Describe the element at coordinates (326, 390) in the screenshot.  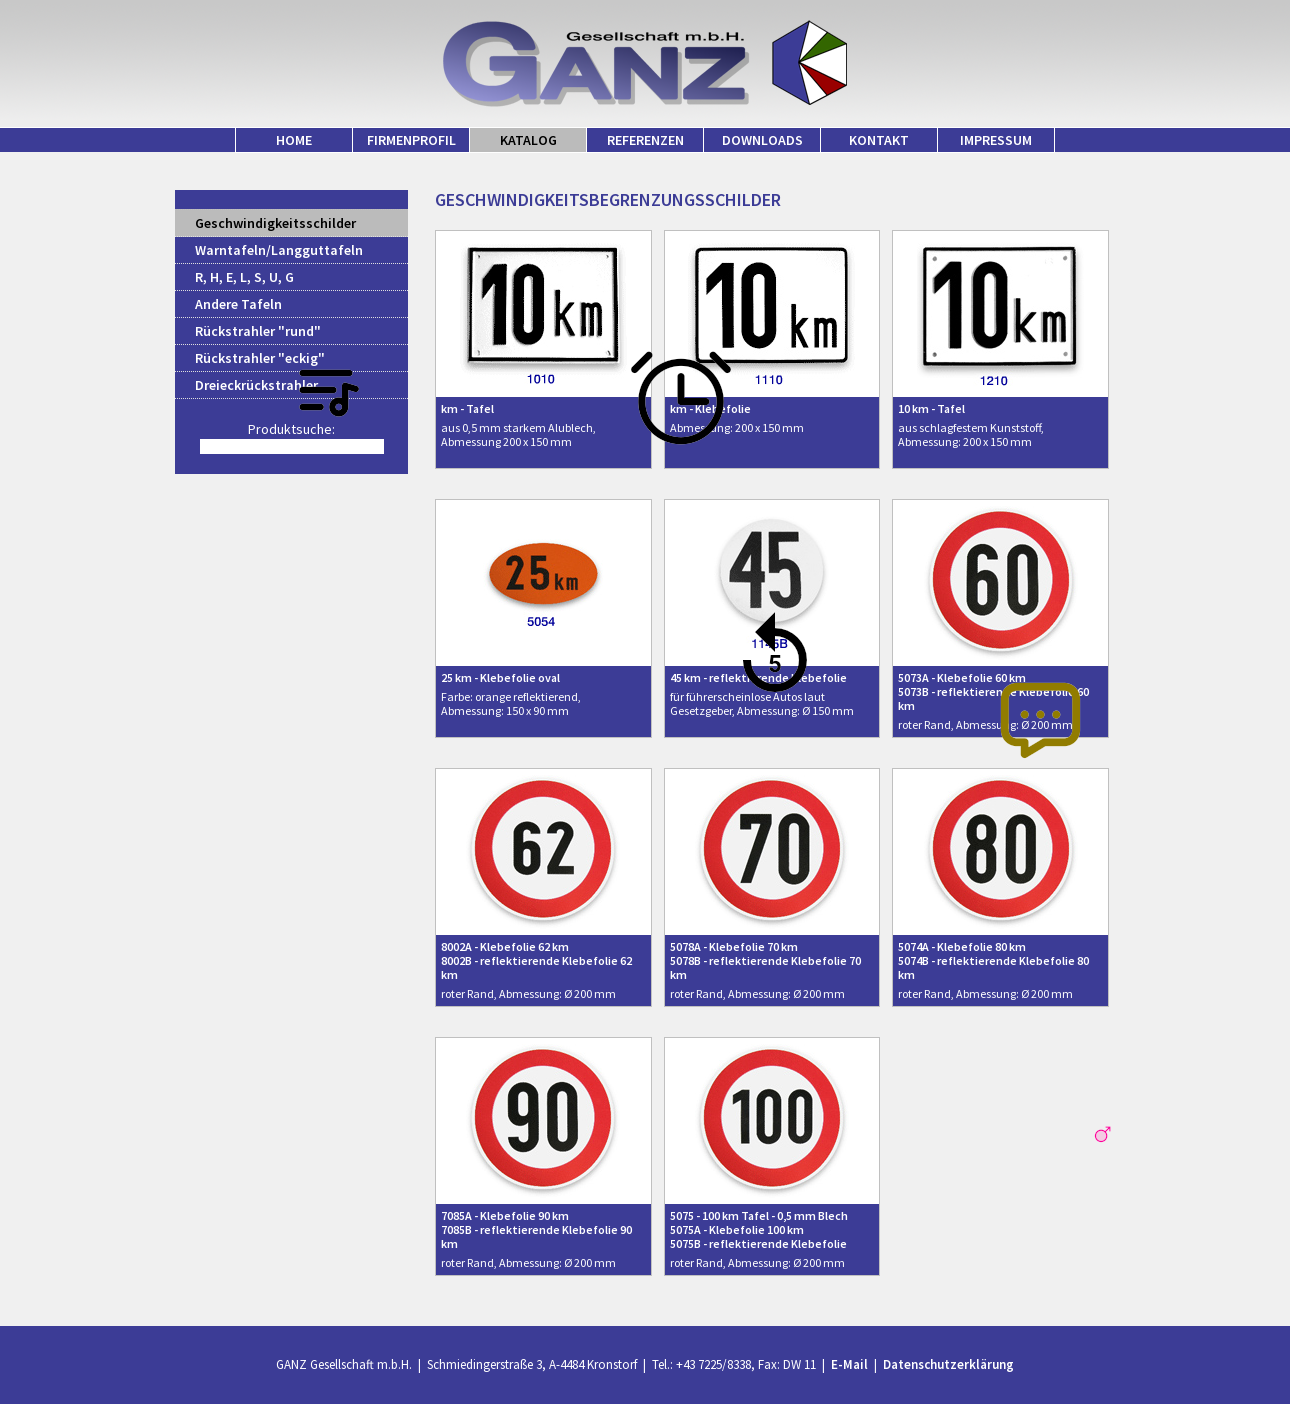
I see `view your playlist` at that location.